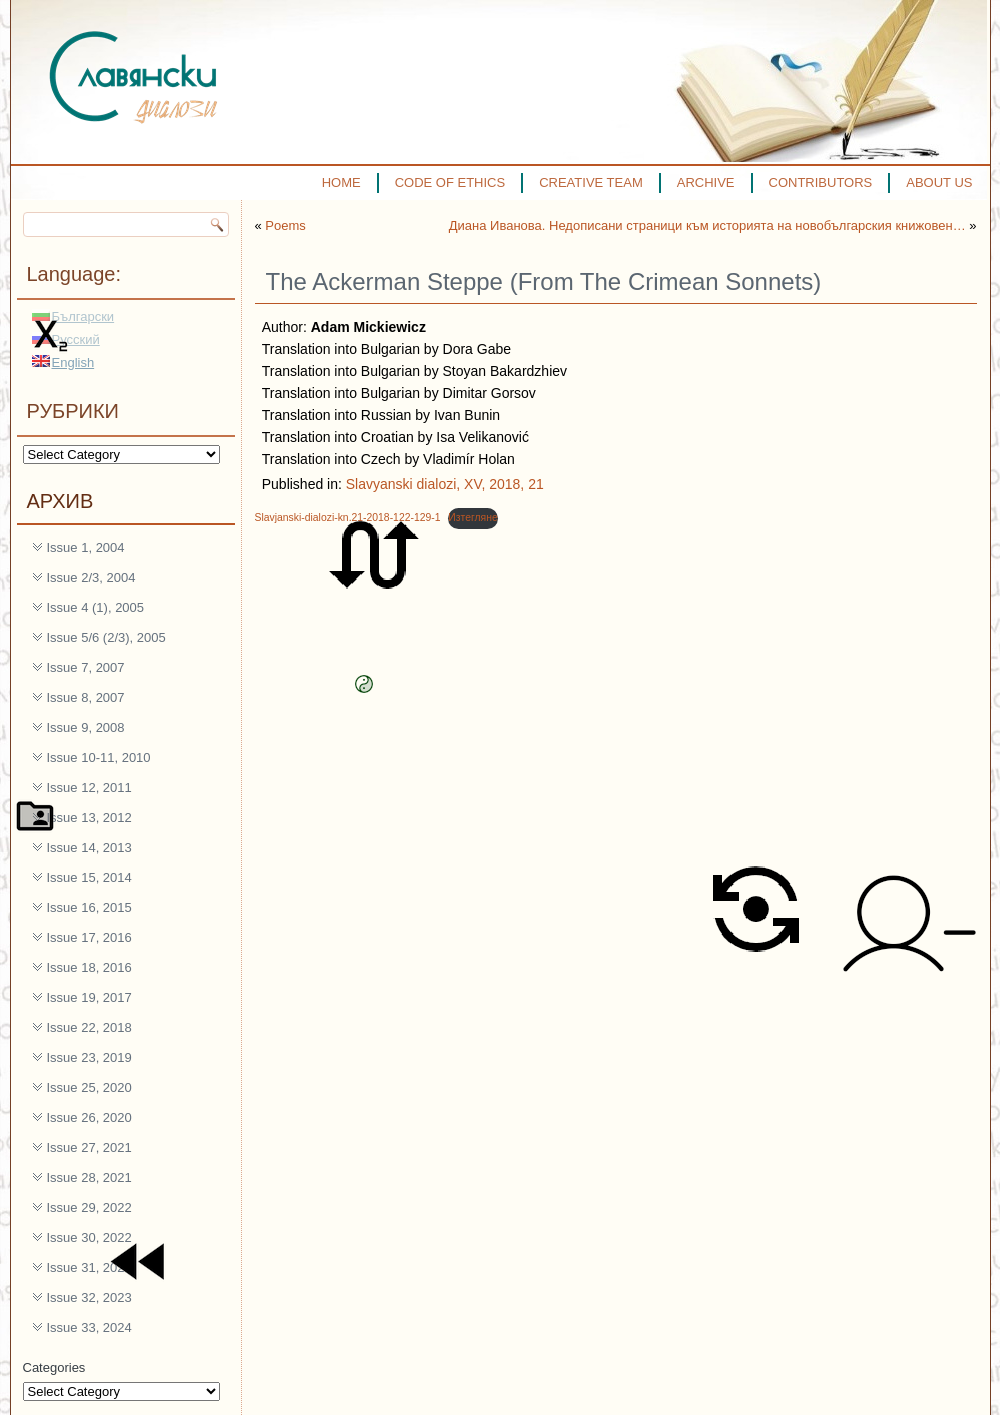 The width and height of the screenshot is (1000, 1415). Describe the element at coordinates (35, 816) in the screenshot. I see `access shared folder contents` at that location.